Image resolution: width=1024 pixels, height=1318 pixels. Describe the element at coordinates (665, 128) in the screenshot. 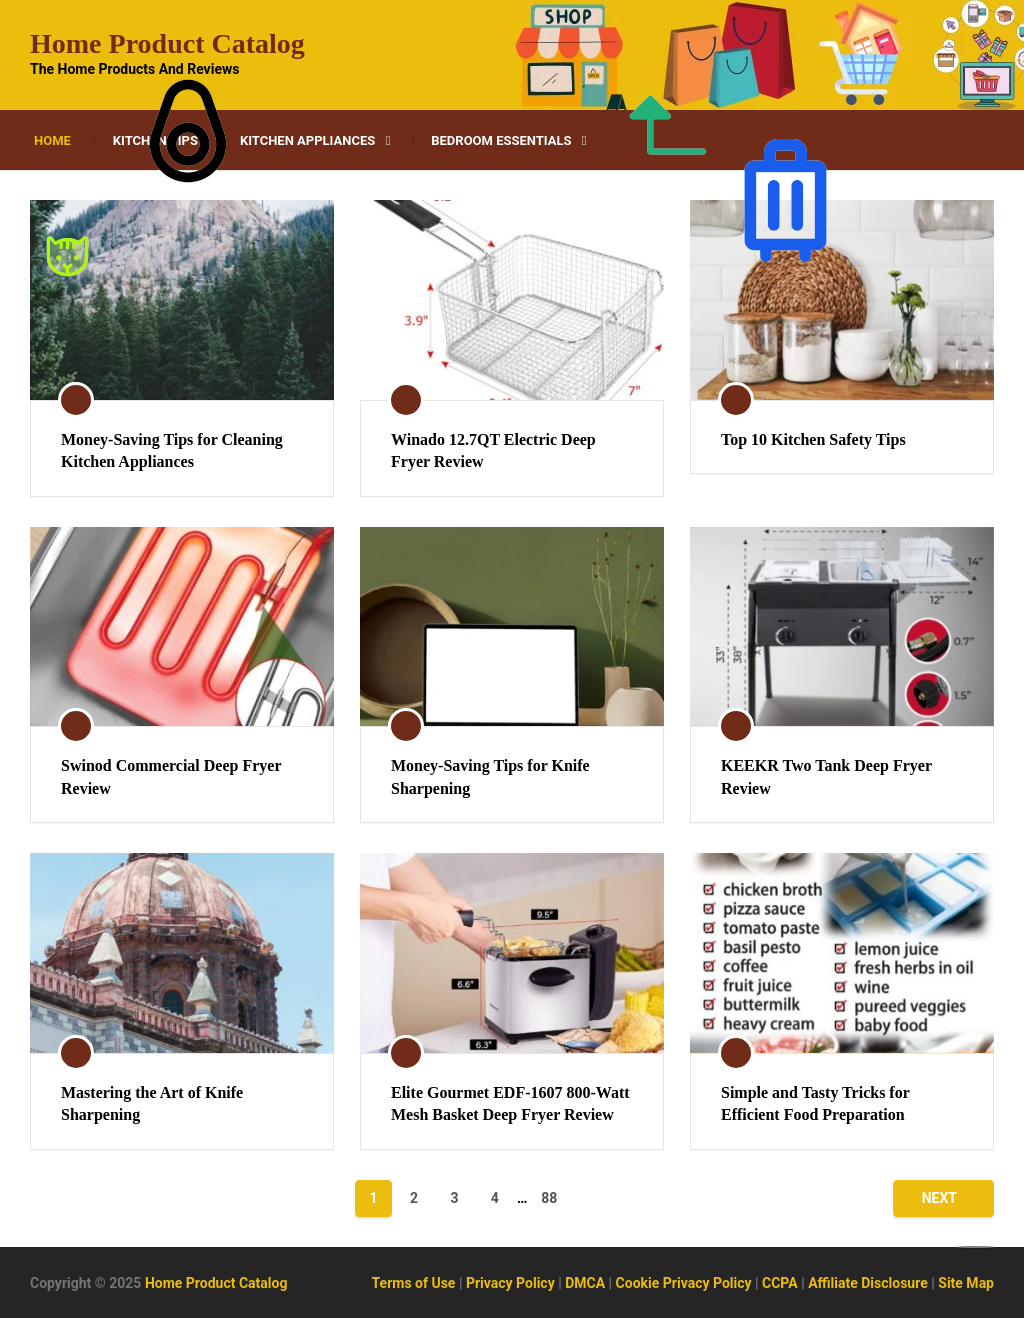

I see `go back and up to previous level` at that location.